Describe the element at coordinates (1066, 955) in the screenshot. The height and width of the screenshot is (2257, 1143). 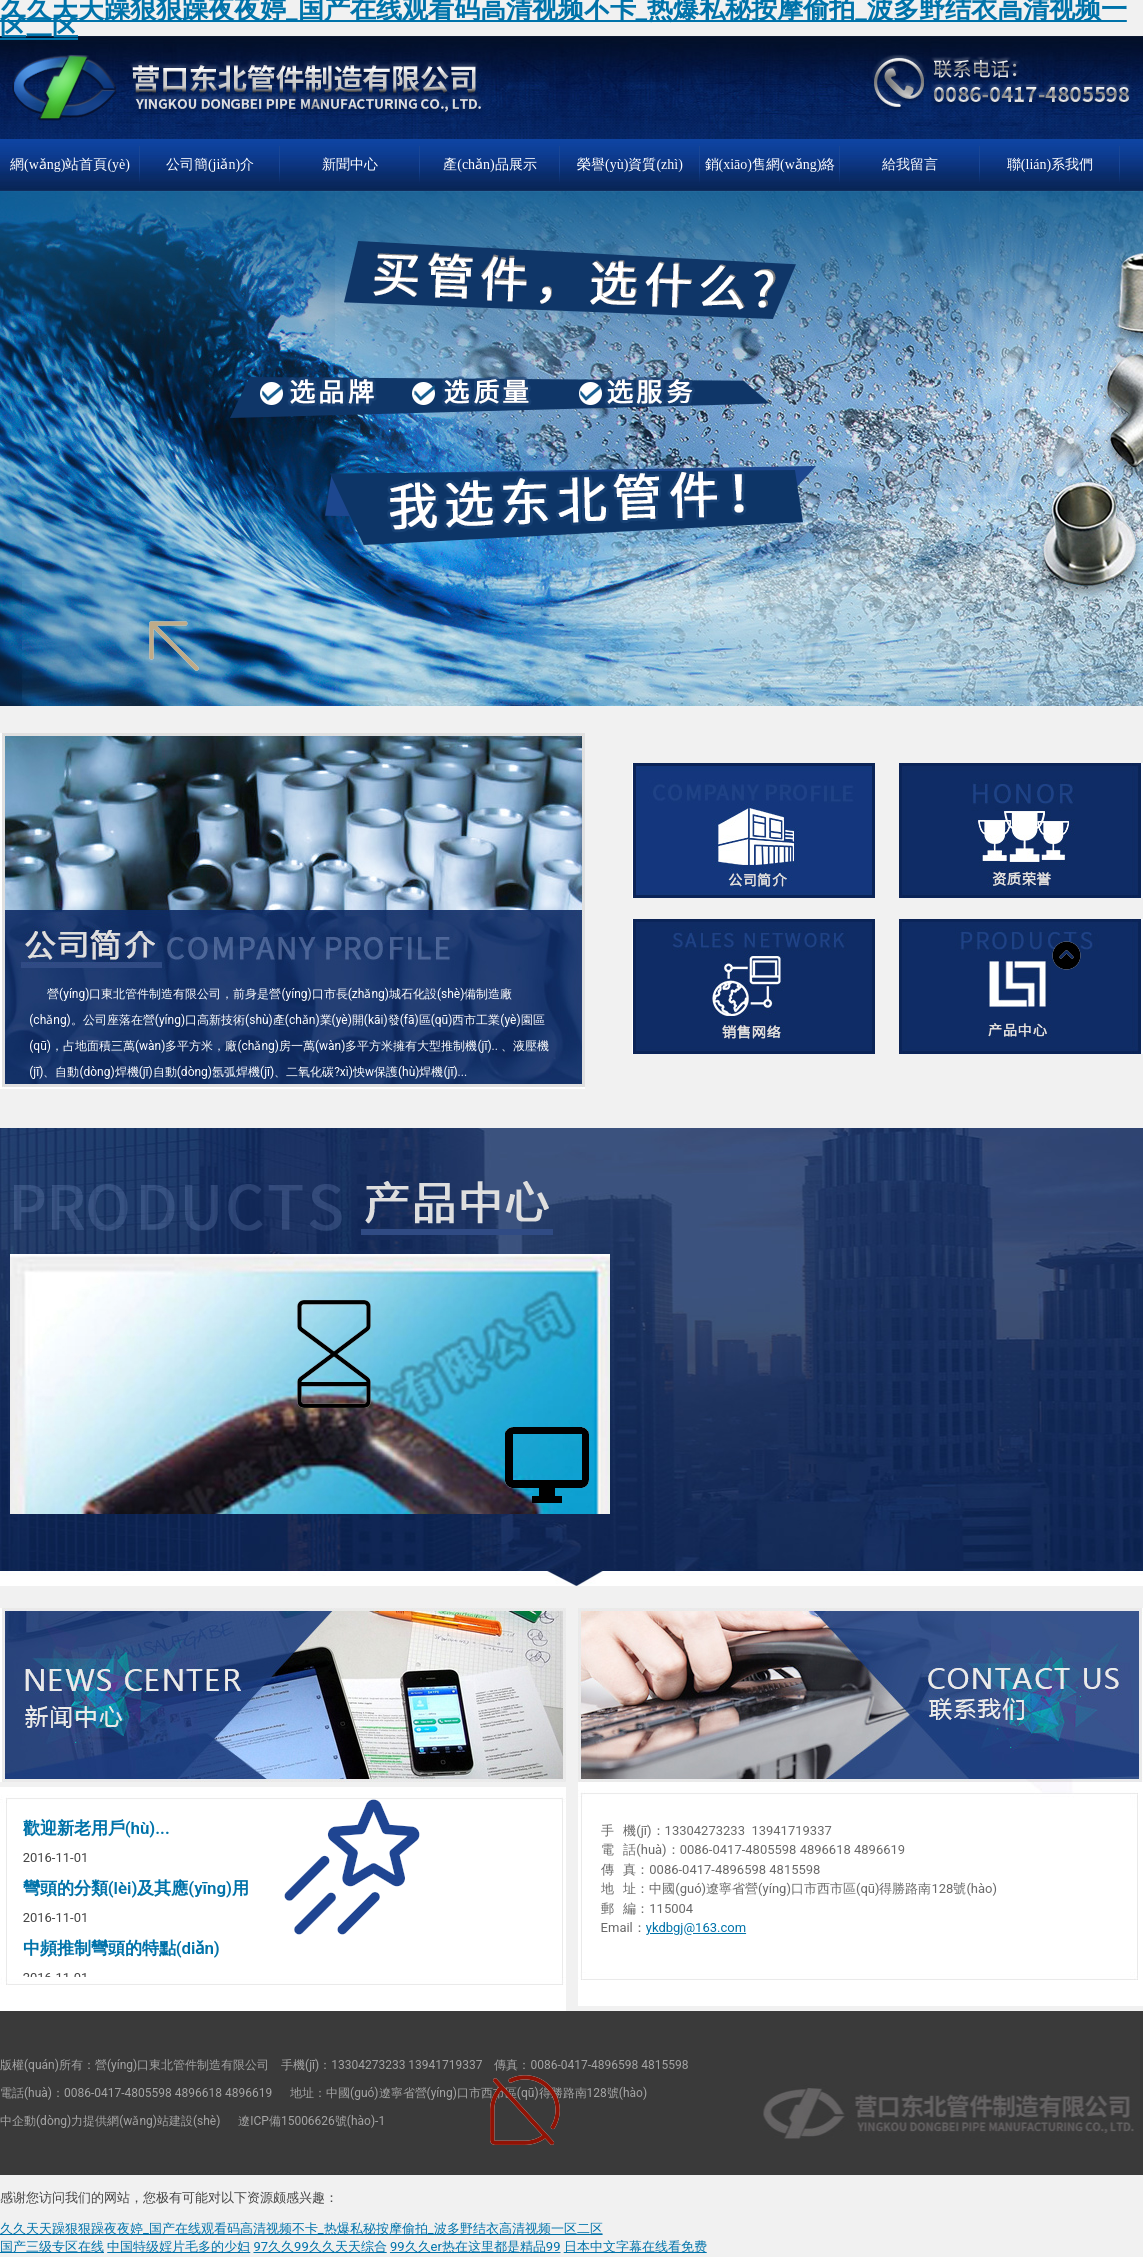
I see `scroll to top of page` at that location.